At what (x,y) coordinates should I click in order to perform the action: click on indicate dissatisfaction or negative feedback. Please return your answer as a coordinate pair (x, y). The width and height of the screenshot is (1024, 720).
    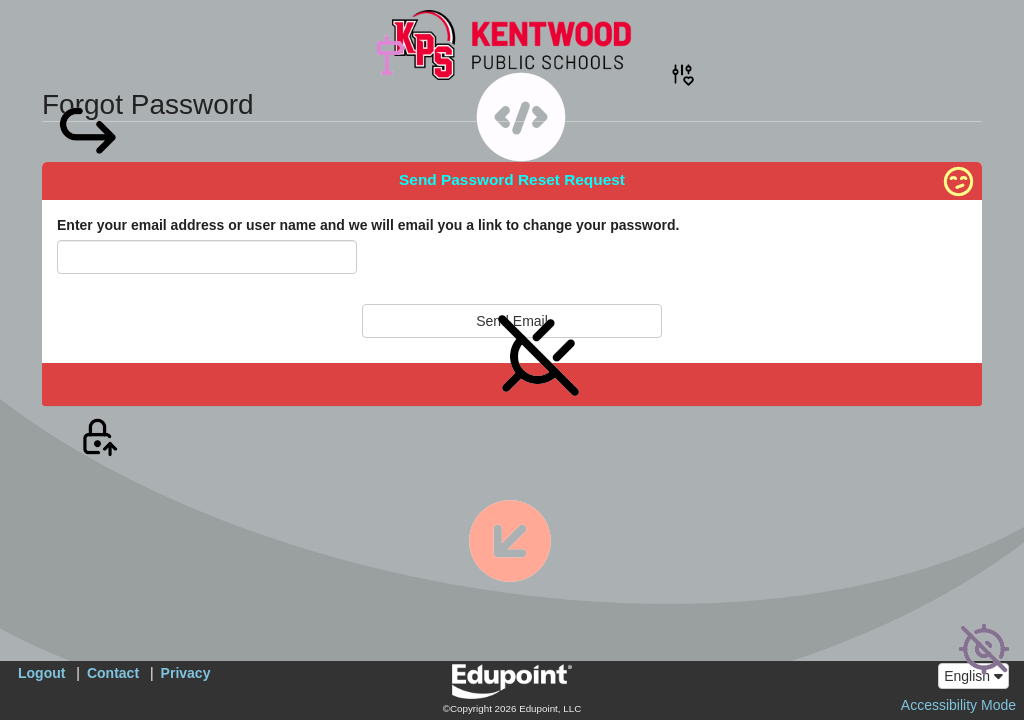
    Looking at the image, I should click on (958, 181).